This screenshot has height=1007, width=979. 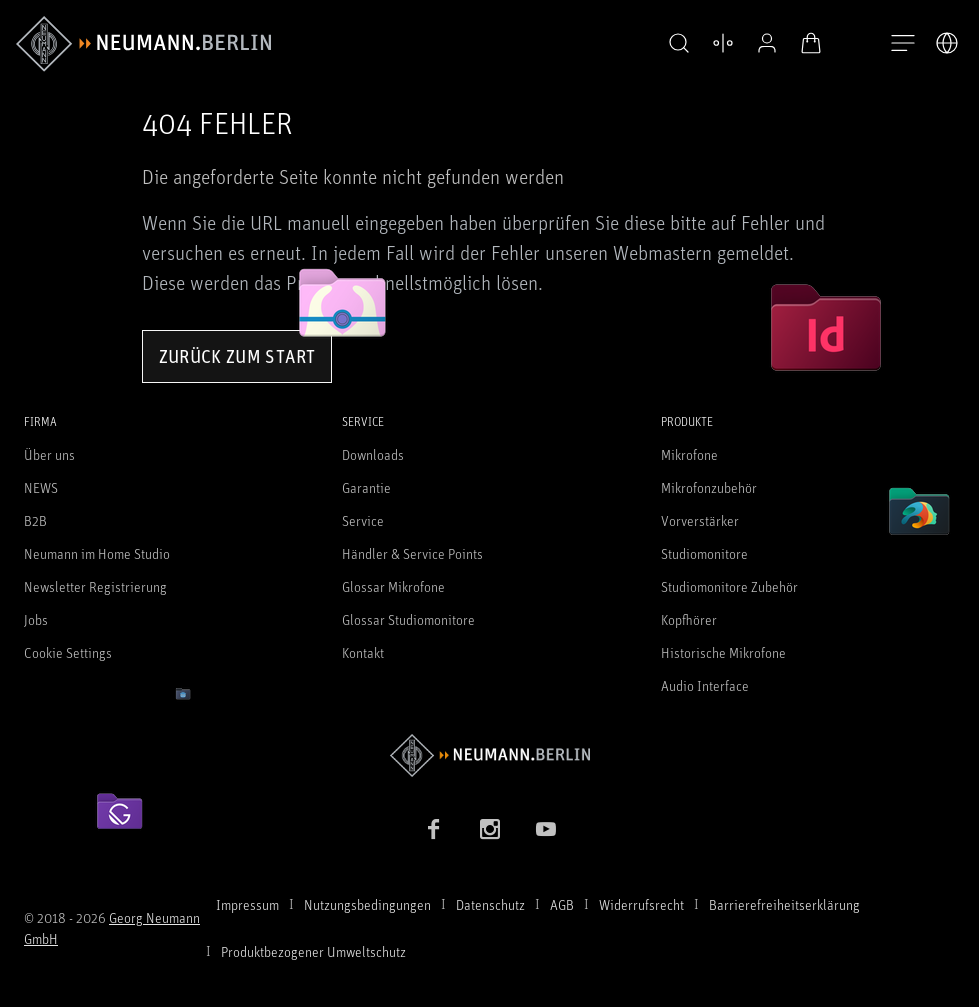 I want to click on folder containing Adobe InDesign project files, so click(x=825, y=330).